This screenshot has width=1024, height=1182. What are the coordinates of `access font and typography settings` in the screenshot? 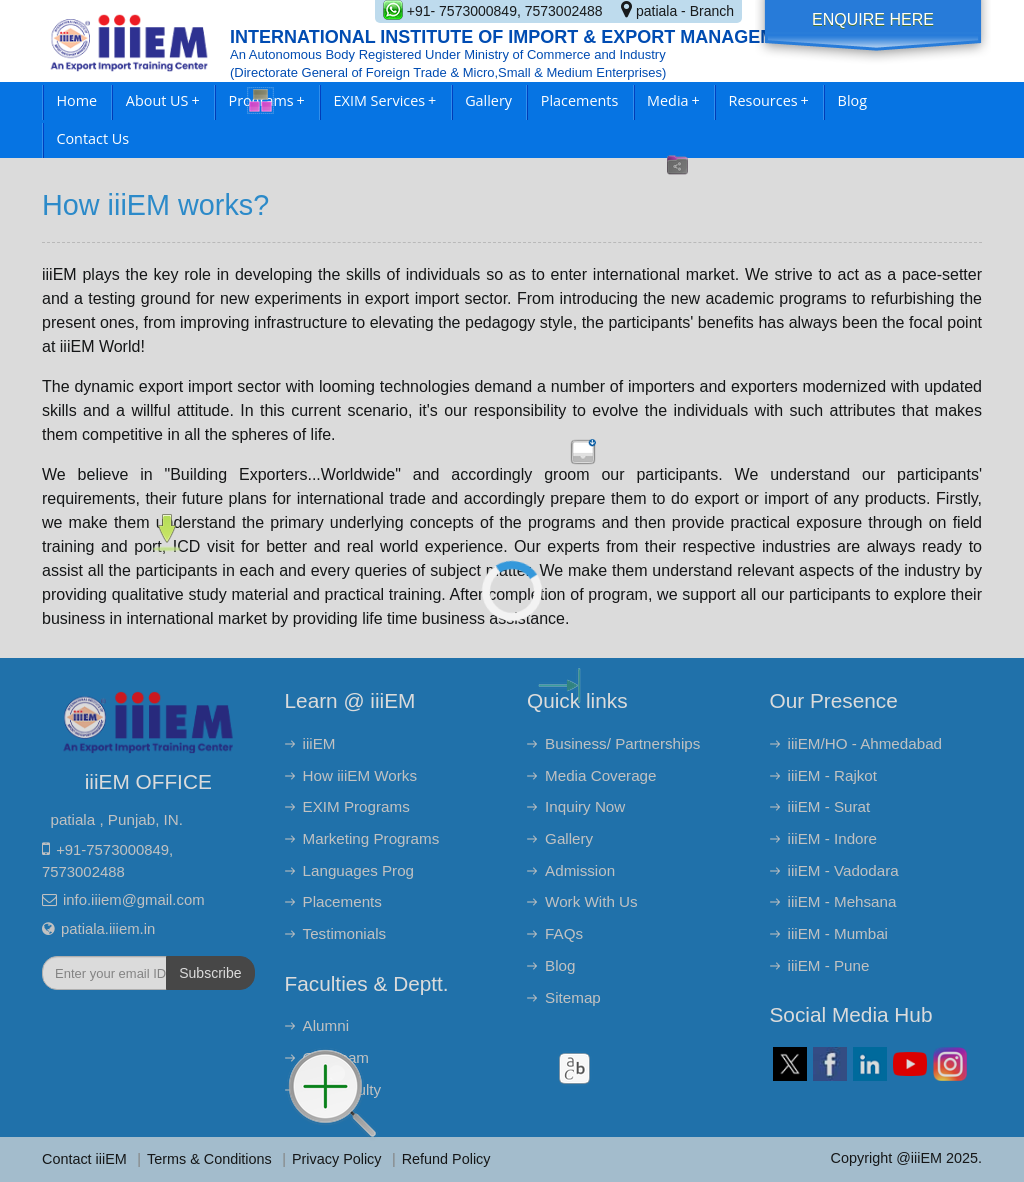 It's located at (574, 1068).